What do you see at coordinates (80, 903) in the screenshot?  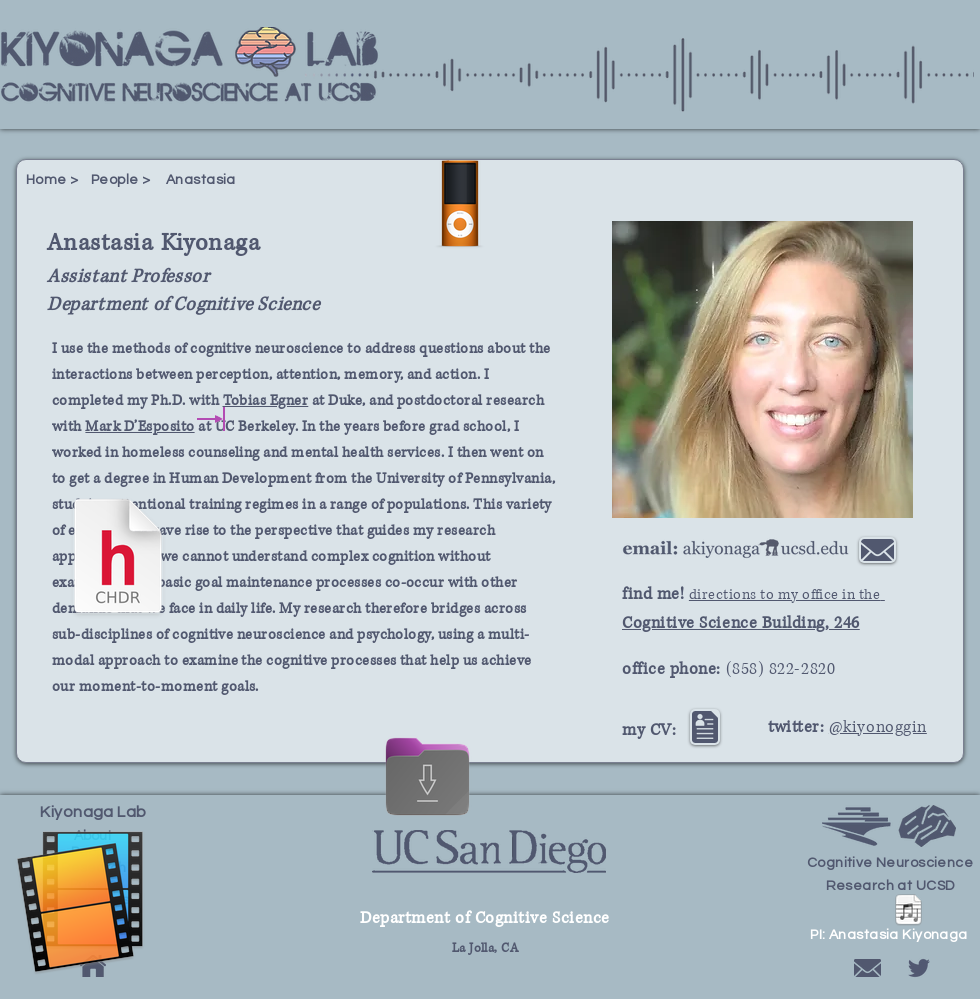 I see `open iMovie library` at bounding box center [80, 903].